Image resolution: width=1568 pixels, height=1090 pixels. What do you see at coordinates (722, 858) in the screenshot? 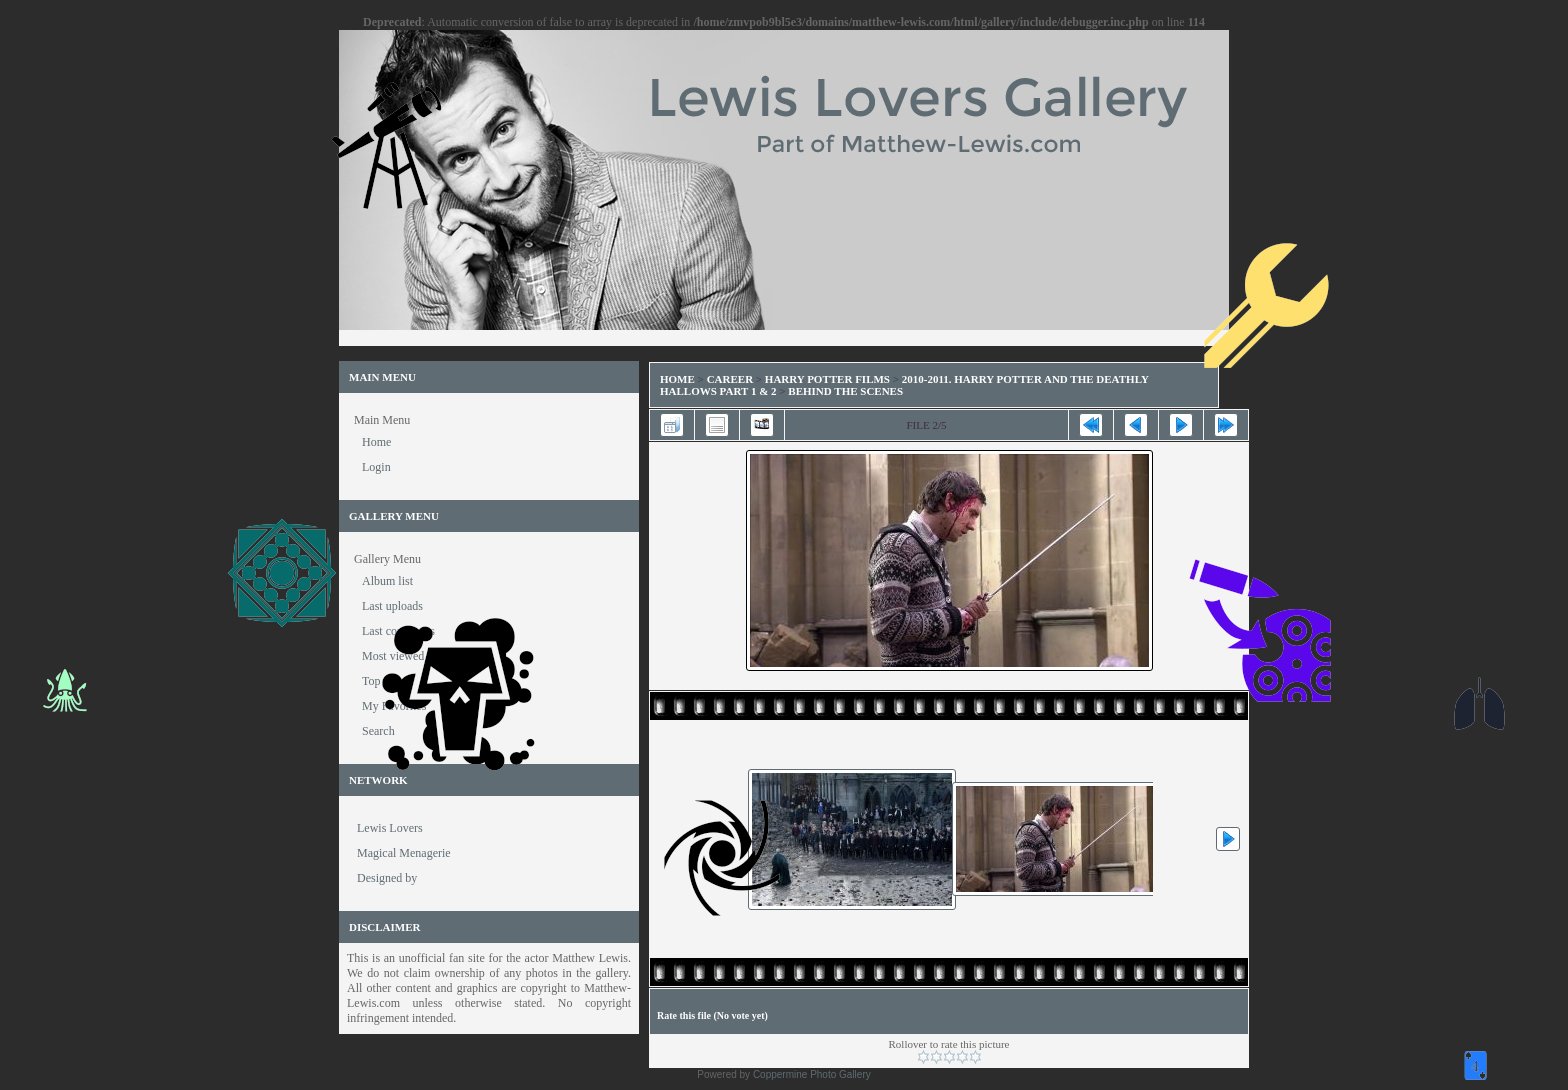
I see `spy or stealth game mode` at bounding box center [722, 858].